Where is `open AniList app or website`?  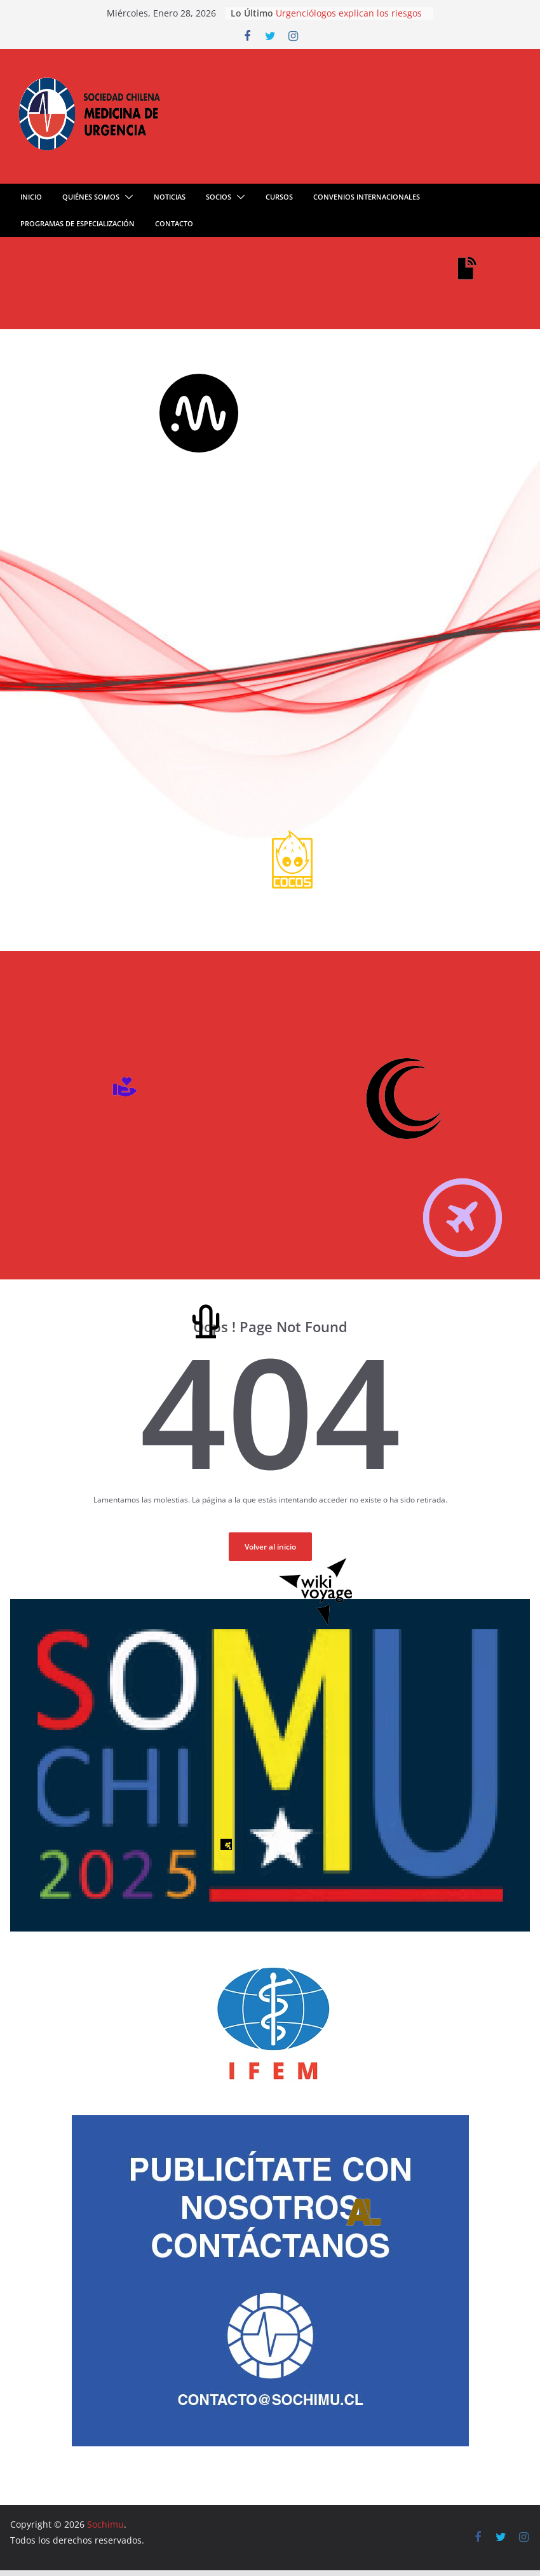 open AniList app or website is located at coordinates (363, 2212).